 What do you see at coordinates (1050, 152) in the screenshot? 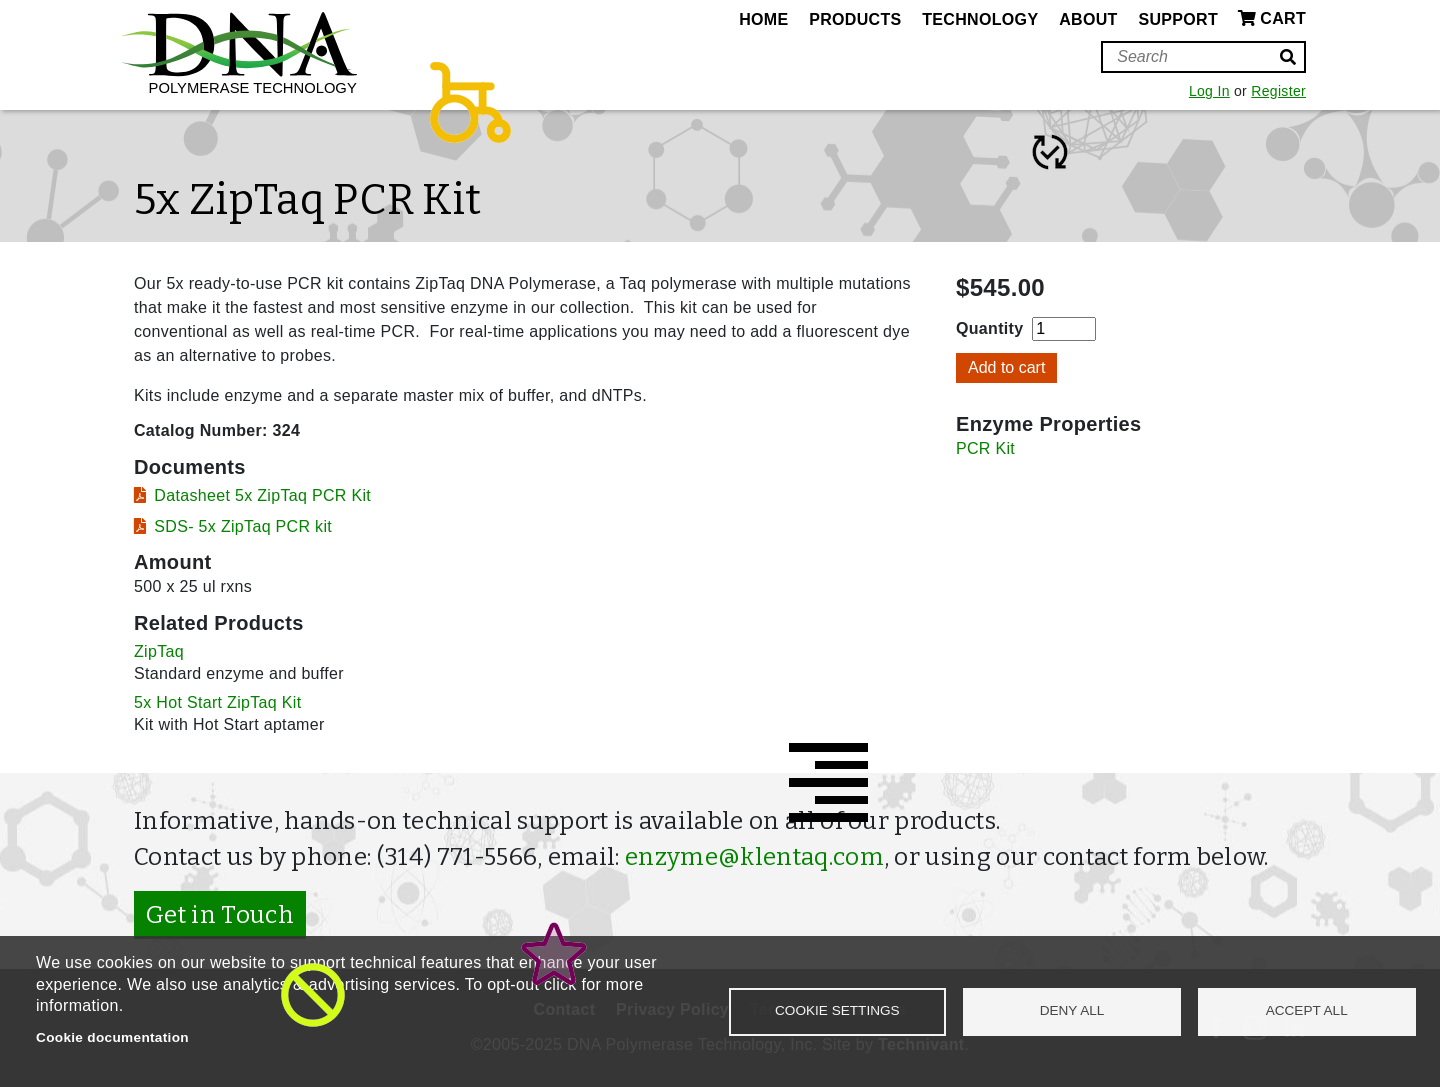
I see `indicates content has been published with recent changes` at bounding box center [1050, 152].